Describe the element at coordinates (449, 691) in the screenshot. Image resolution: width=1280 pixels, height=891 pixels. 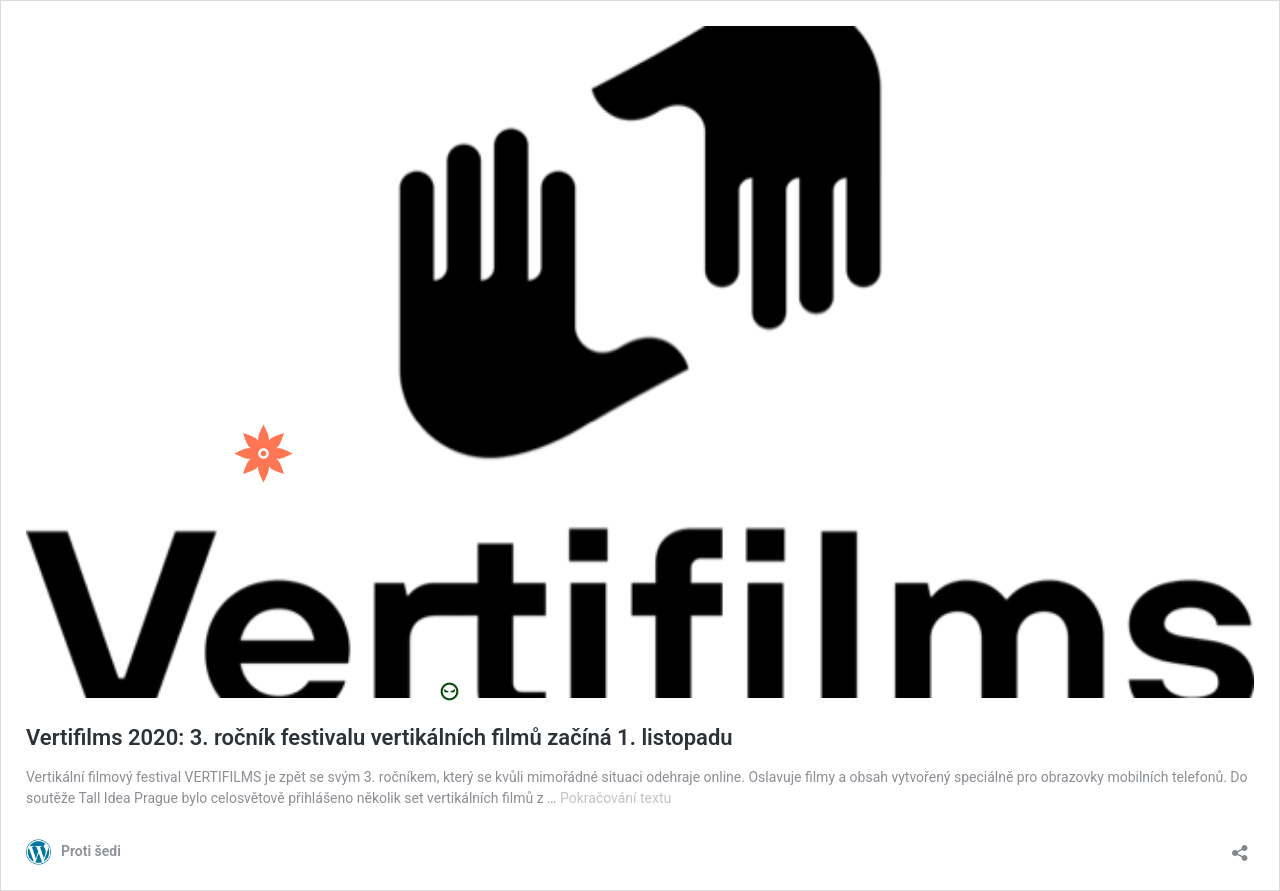
I see `indicates overkill or excessive damage in gameplay` at that location.